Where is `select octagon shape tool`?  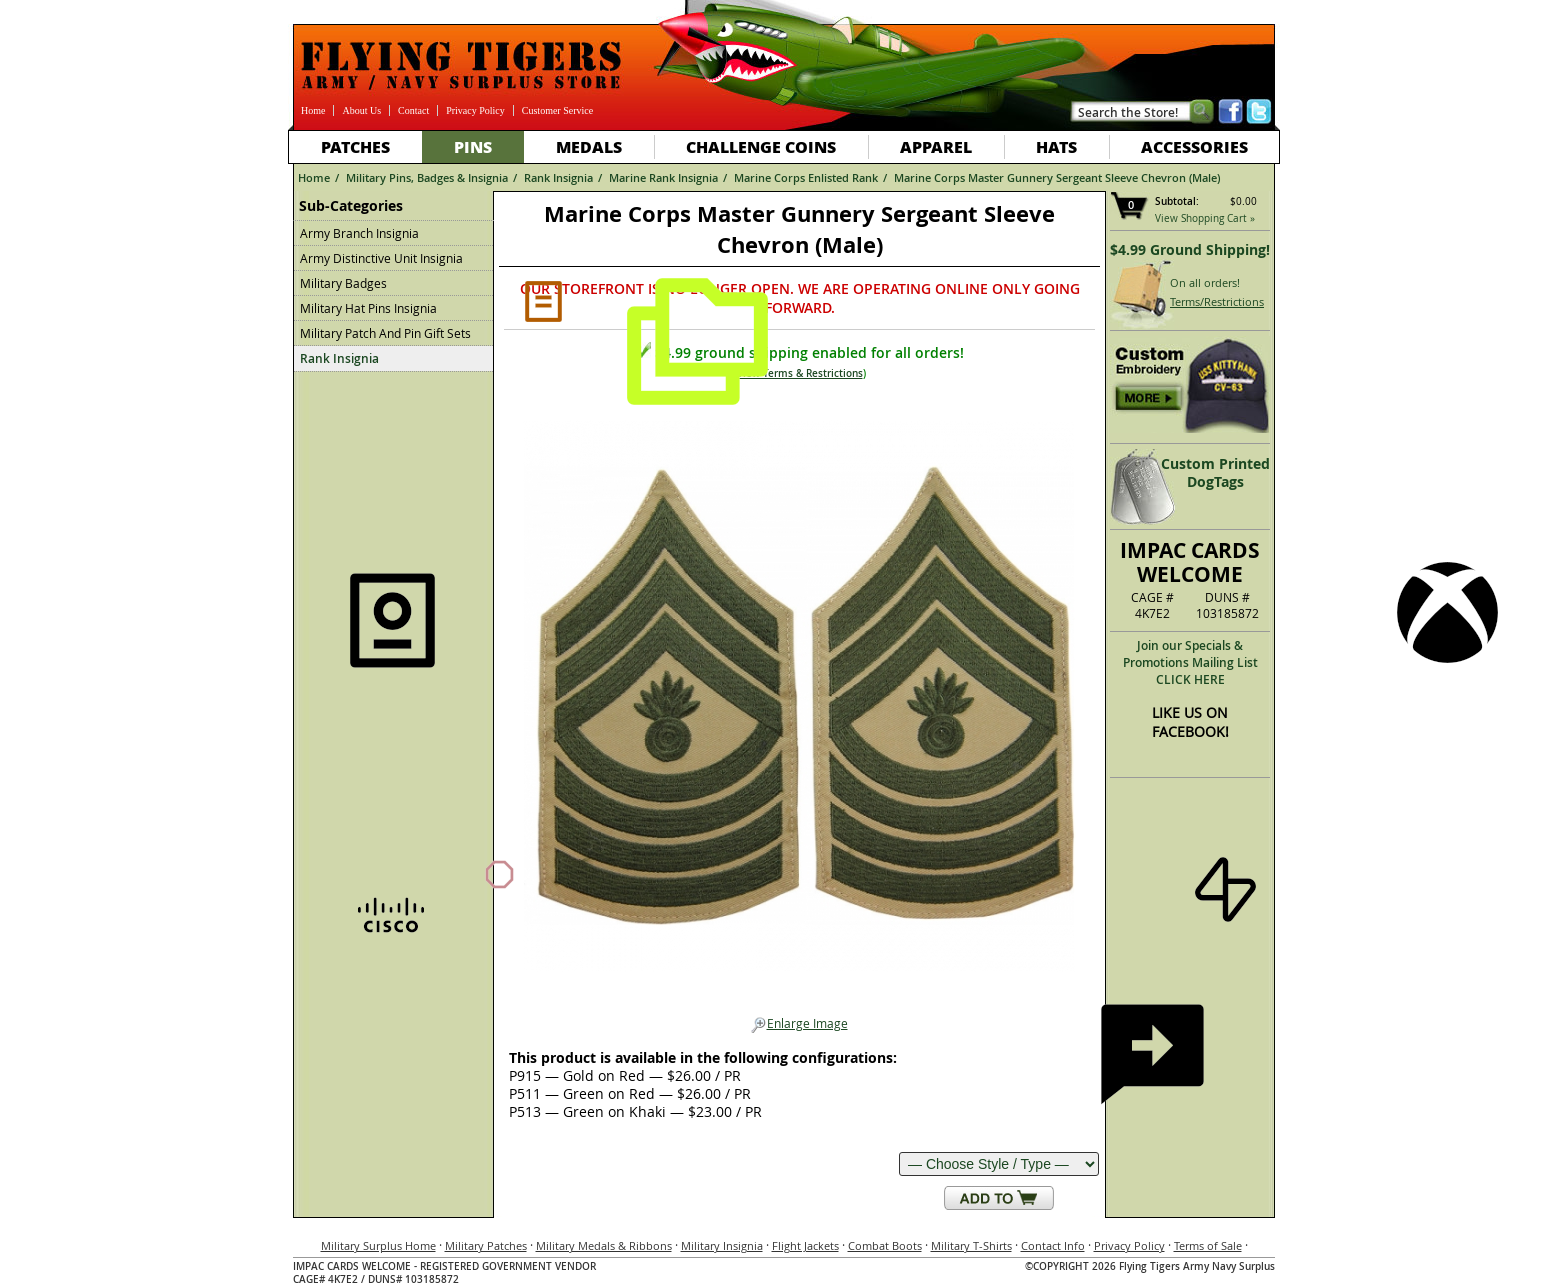
select octagon shape tool is located at coordinates (499, 874).